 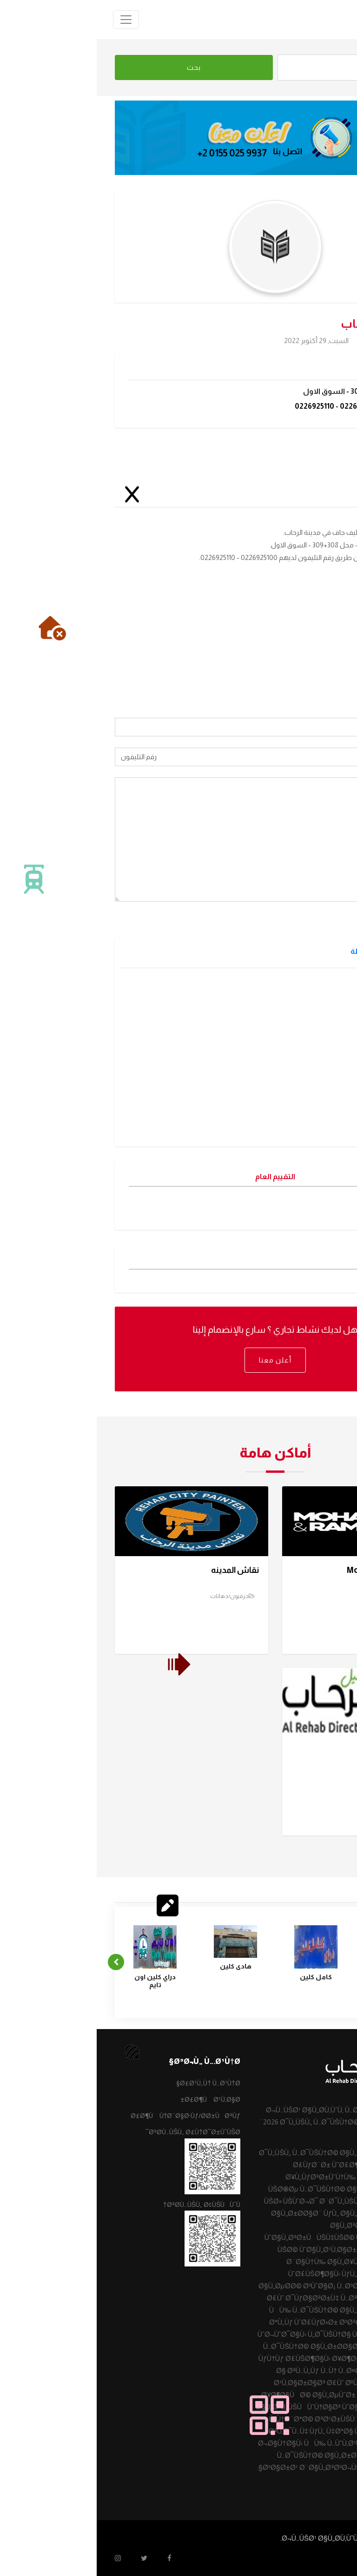 I want to click on scan or generate a QR code, so click(x=269, y=2415).